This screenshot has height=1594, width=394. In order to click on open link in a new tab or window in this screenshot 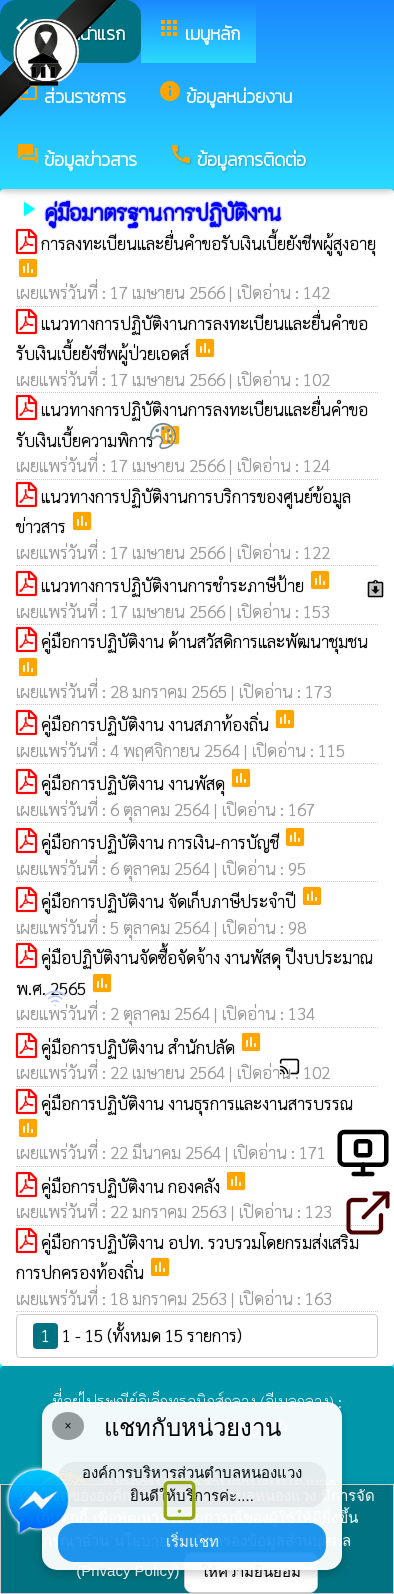, I will do `click(368, 1213)`.